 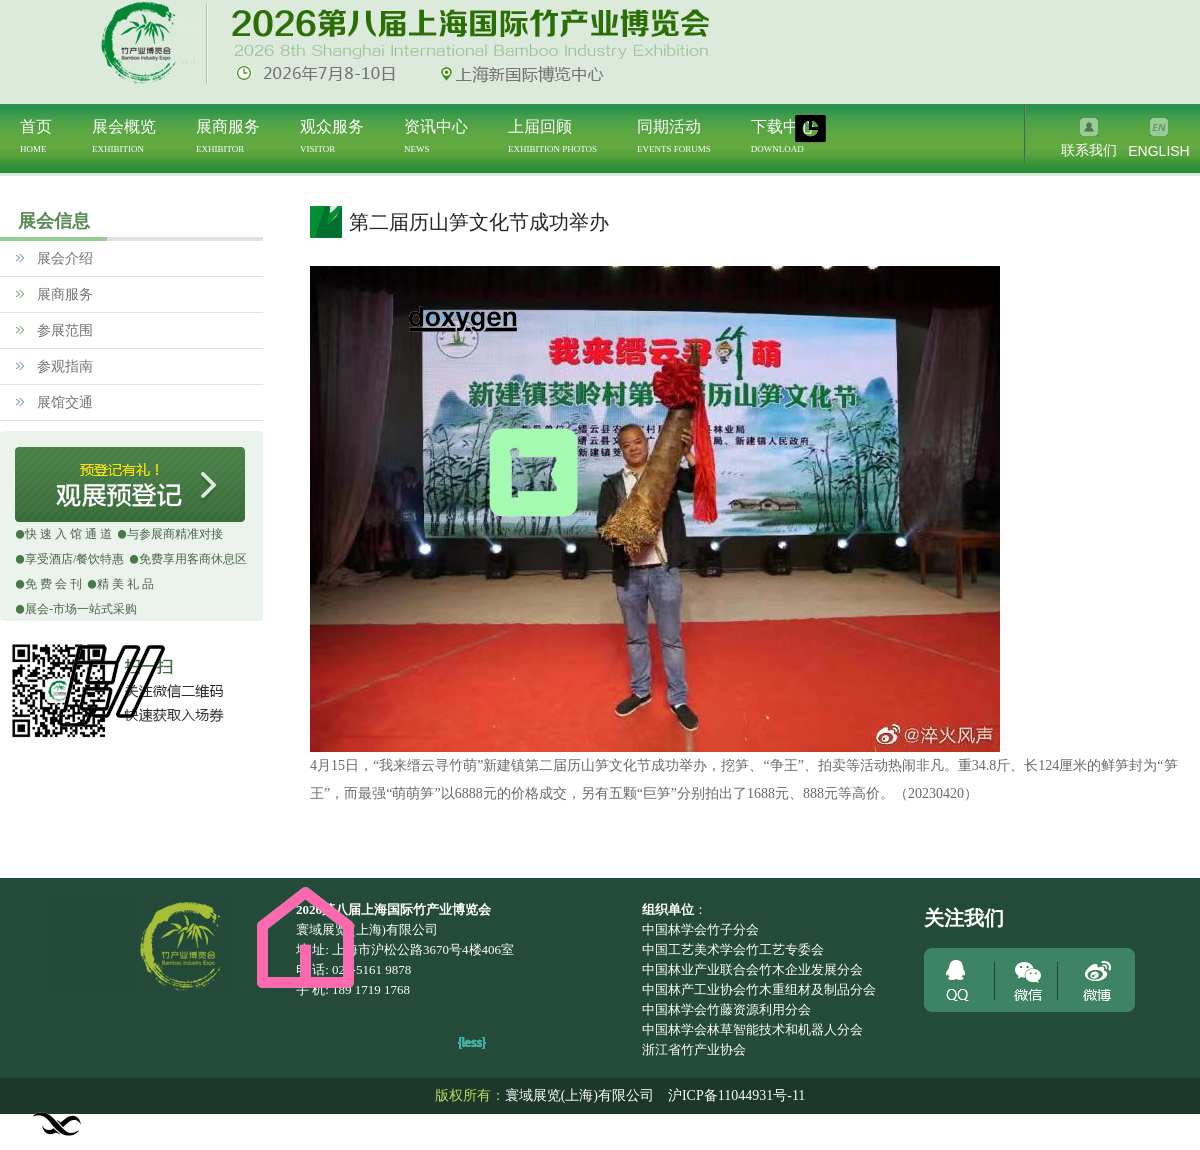 What do you see at coordinates (810, 128) in the screenshot?
I see `view business analytics dashboard` at bounding box center [810, 128].